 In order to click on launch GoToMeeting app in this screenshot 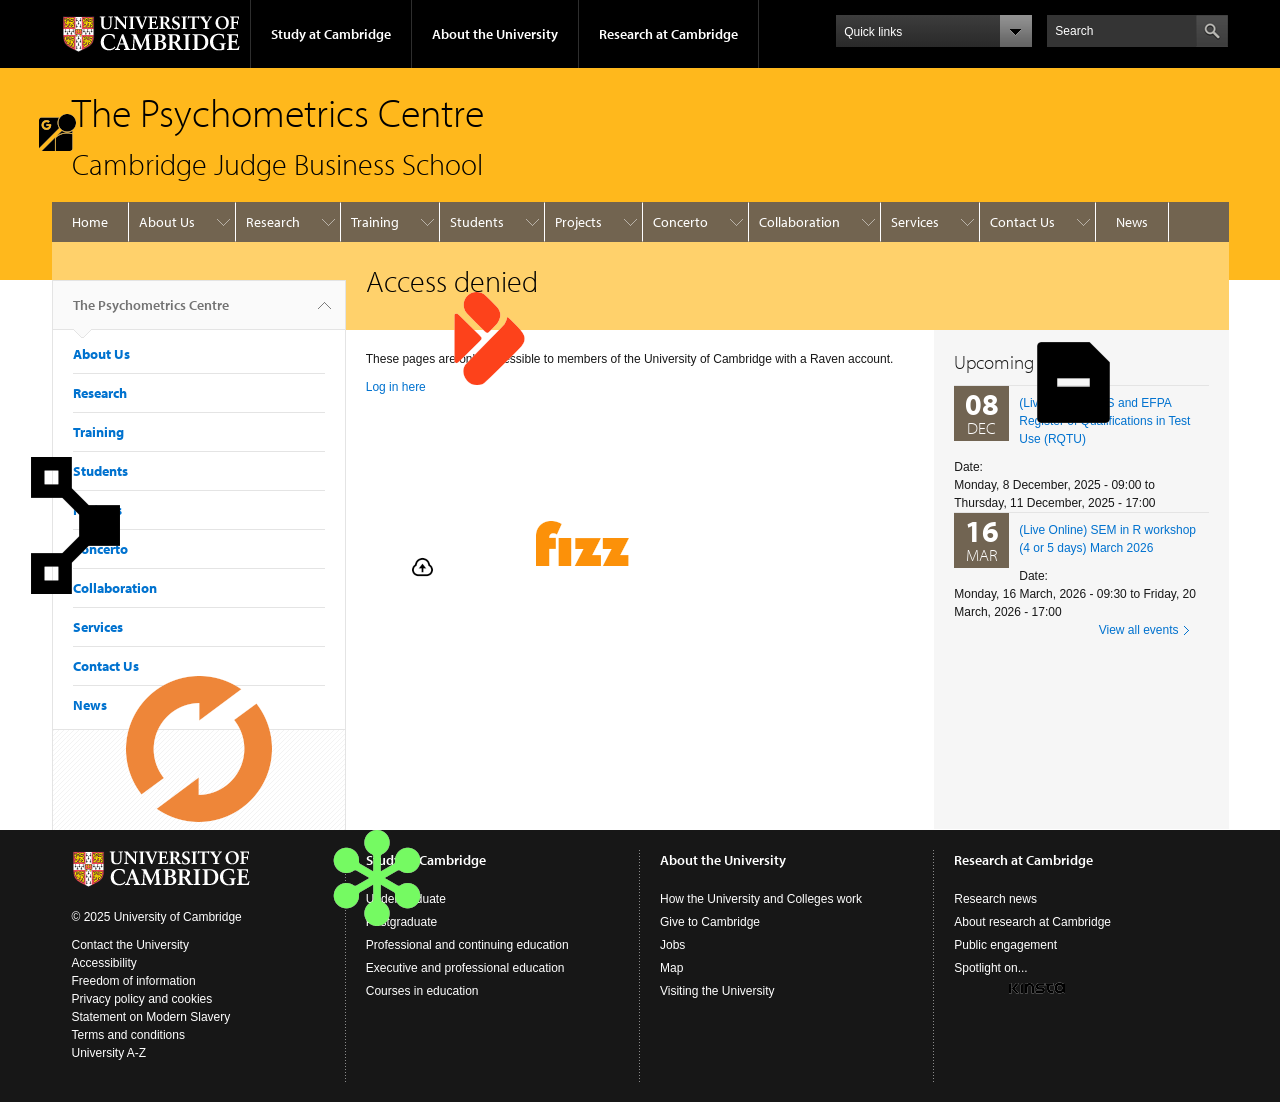, I will do `click(377, 878)`.